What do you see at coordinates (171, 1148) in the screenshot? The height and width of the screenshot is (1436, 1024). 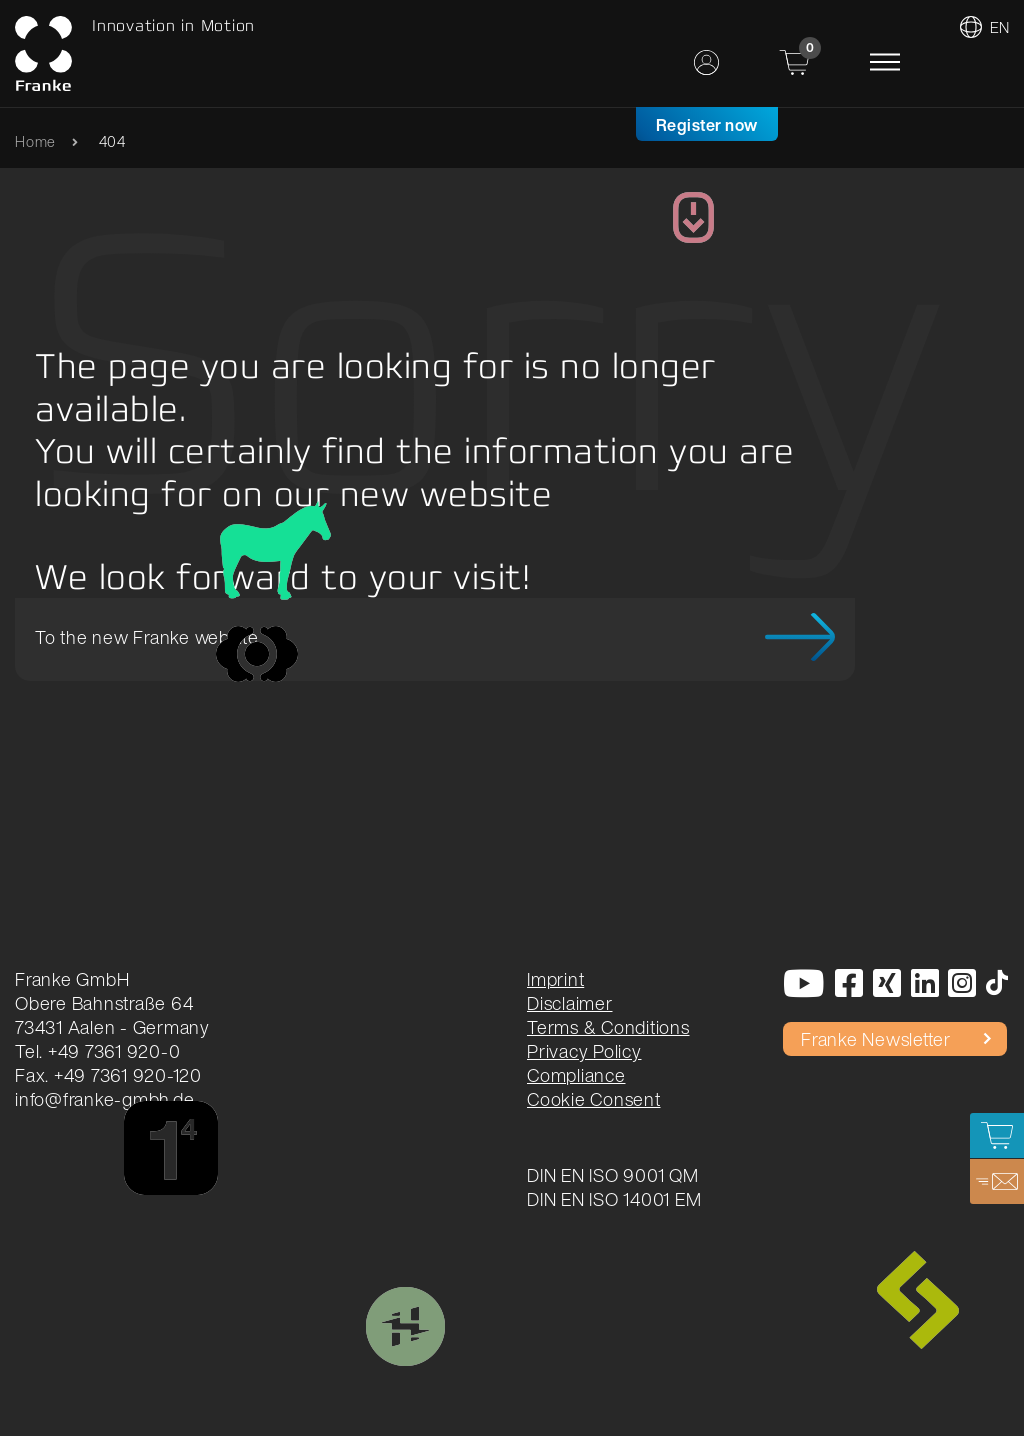 I see `open cloudflare 1.1.1.1 dns app` at bounding box center [171, 1148].